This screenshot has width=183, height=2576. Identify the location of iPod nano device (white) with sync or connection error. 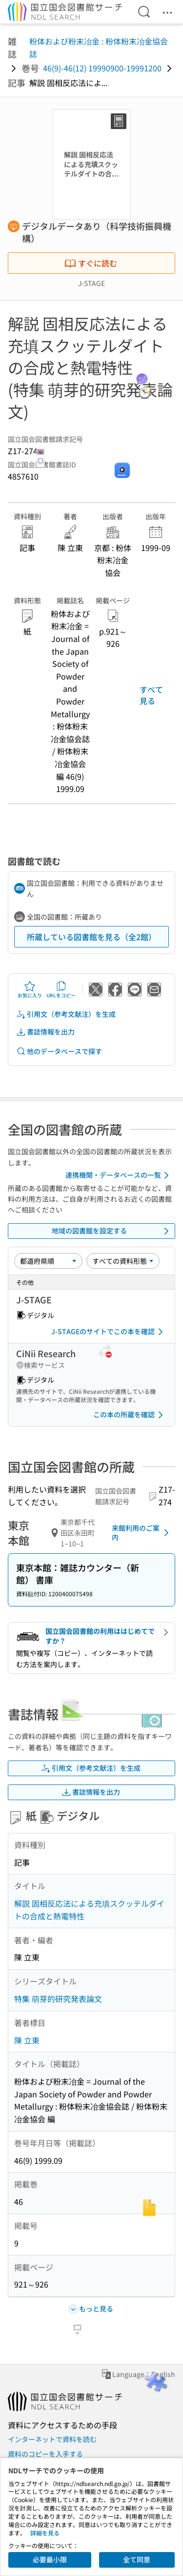
(41, 458).